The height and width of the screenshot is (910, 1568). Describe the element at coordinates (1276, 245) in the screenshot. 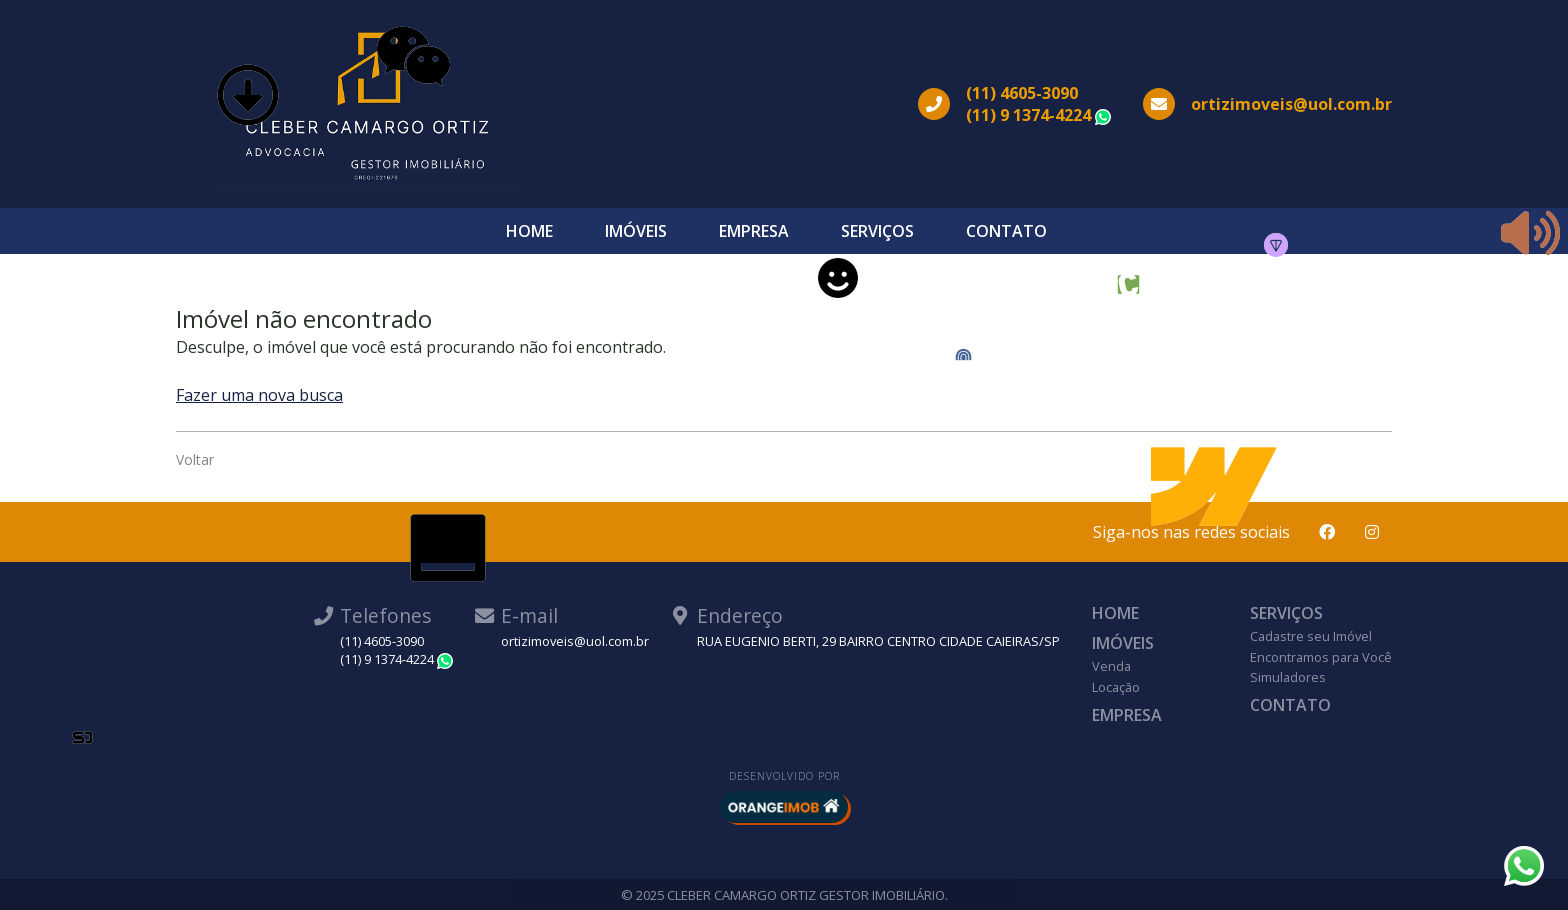

I see `open TON wallet or blockchain app` at that location.